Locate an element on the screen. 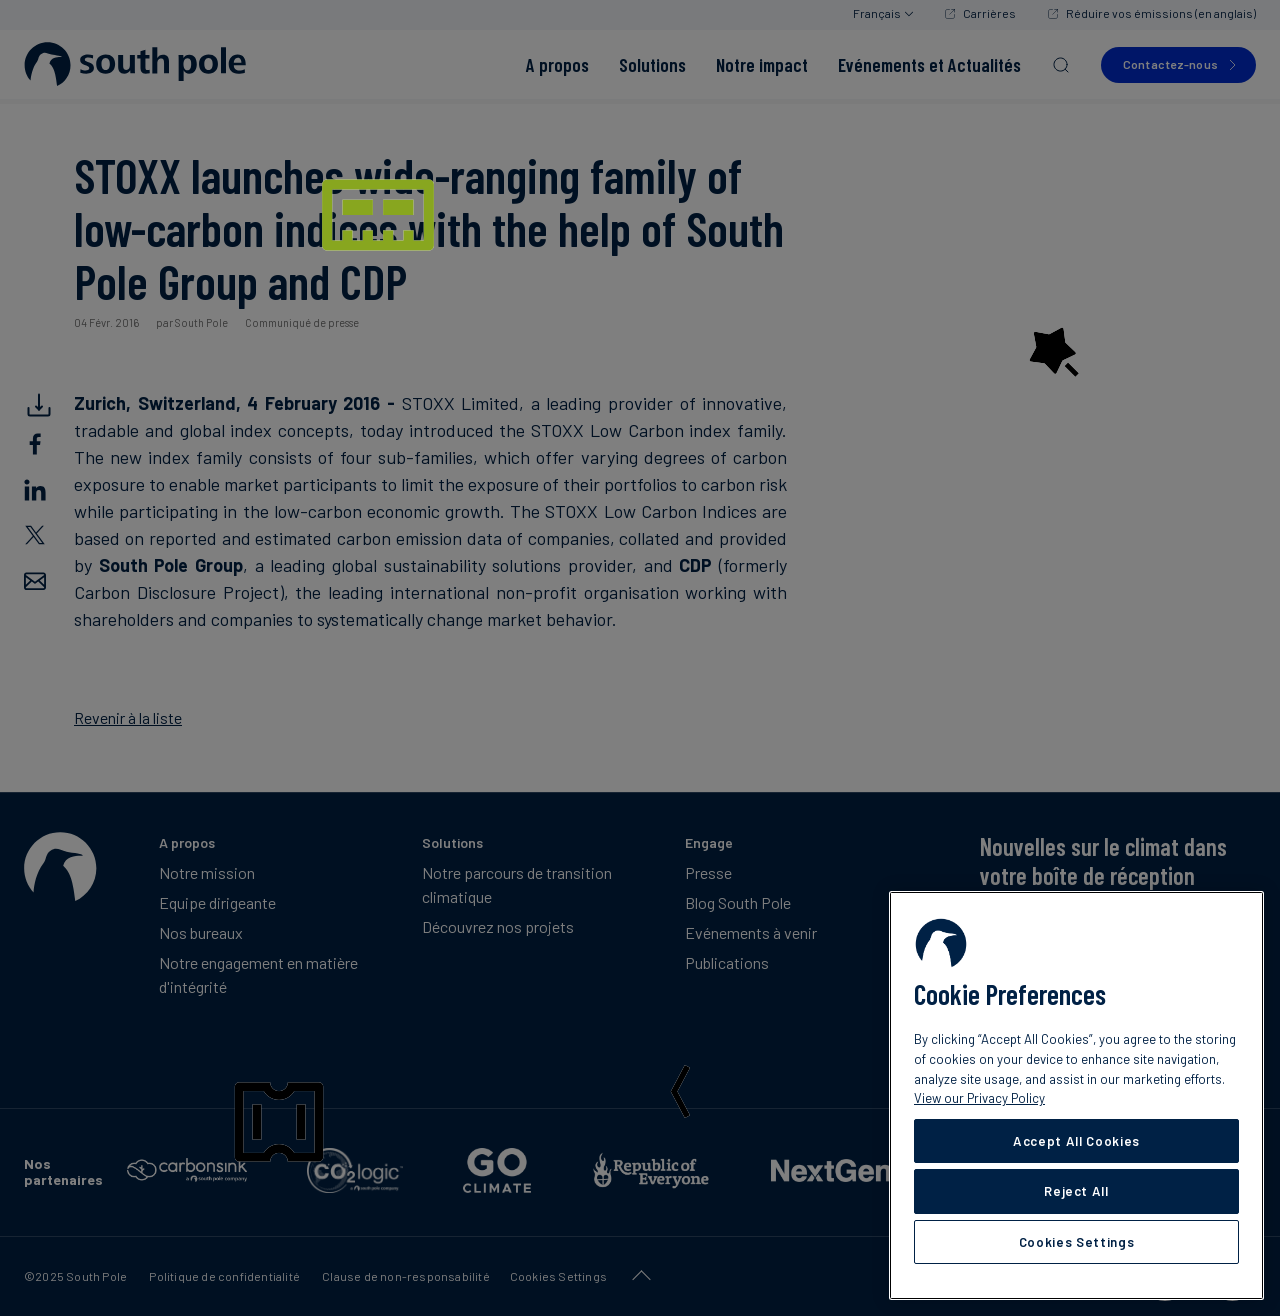  apply magic wand or auto-enhance effect is located at coordinates (1054, 352).